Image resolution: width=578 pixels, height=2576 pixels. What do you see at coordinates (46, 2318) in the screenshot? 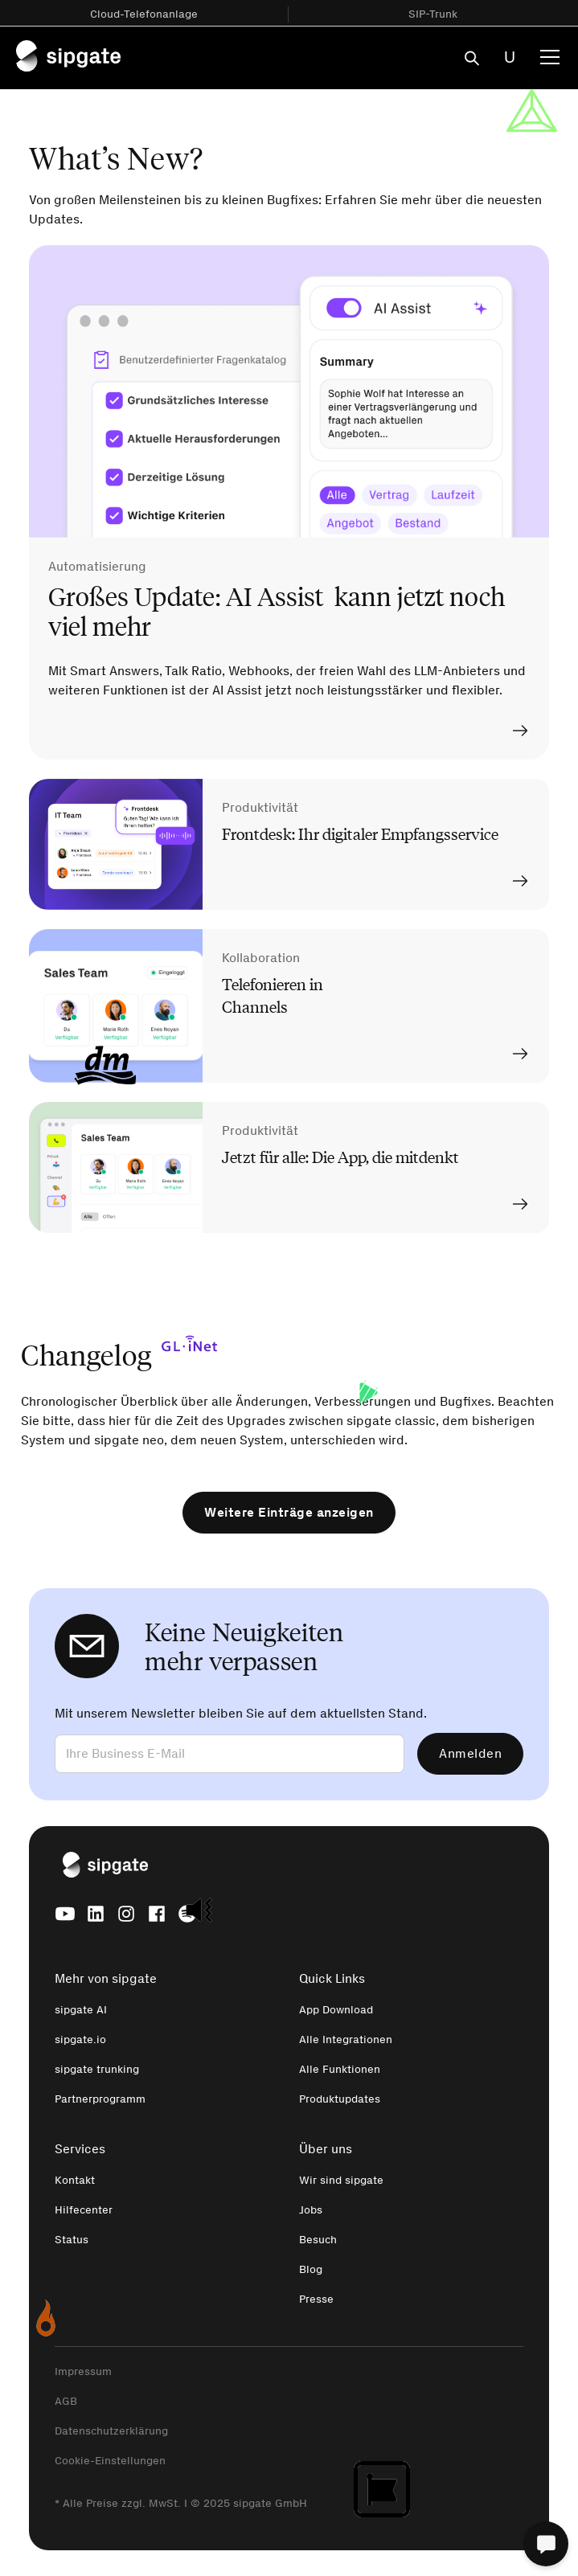
I see `sparkpost email delivery service logo` at bounding box center [46, 2318].